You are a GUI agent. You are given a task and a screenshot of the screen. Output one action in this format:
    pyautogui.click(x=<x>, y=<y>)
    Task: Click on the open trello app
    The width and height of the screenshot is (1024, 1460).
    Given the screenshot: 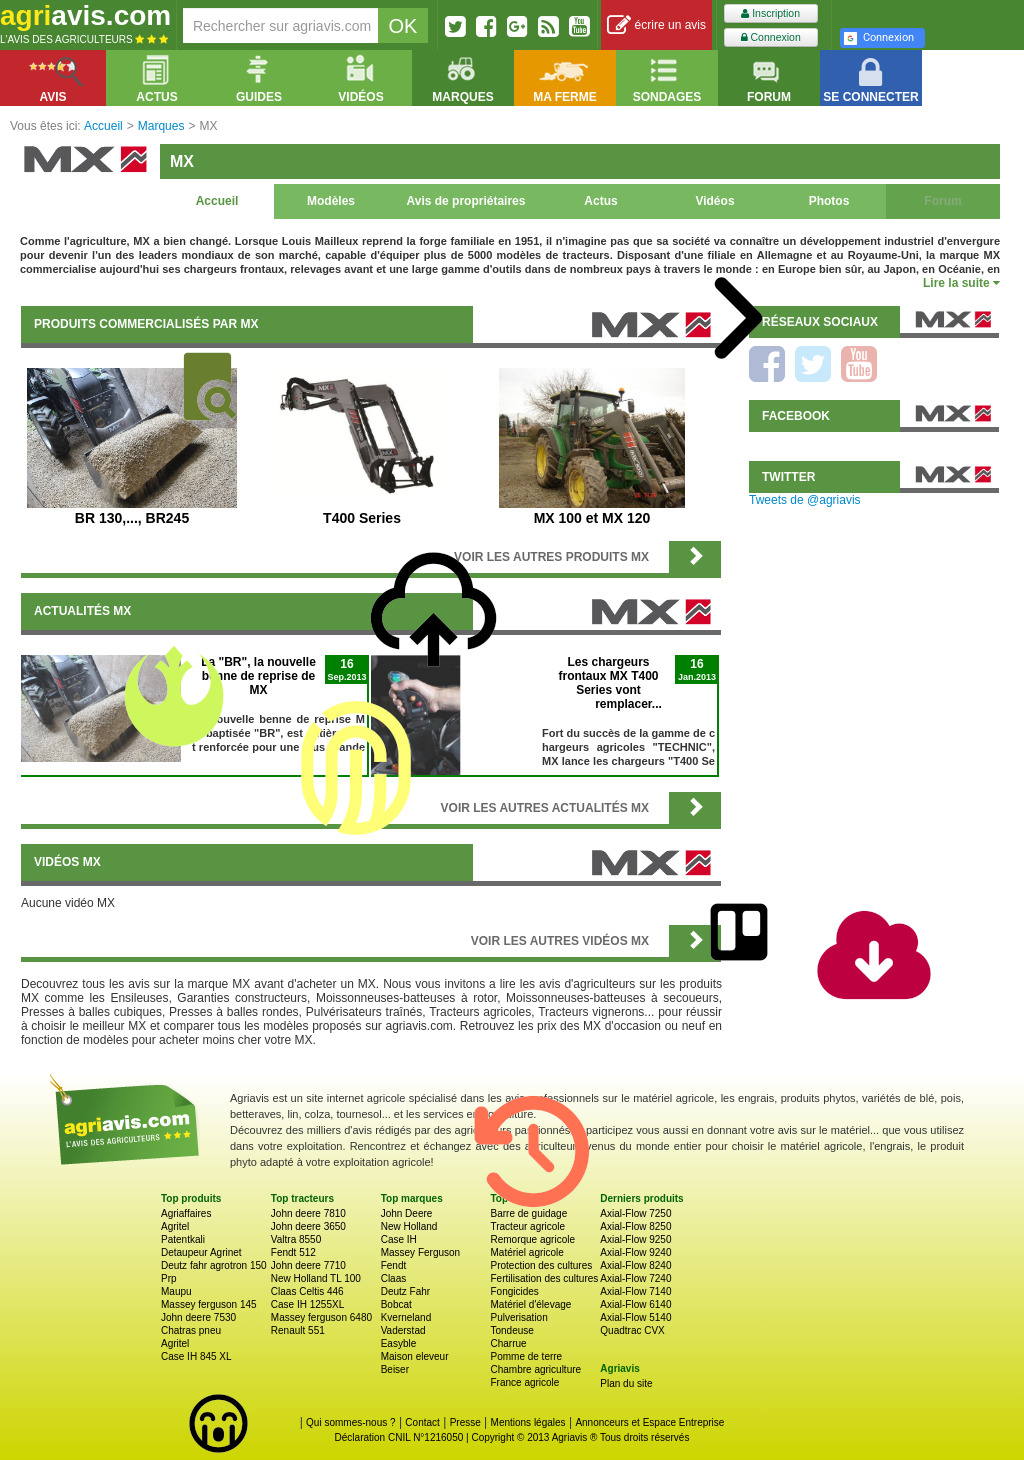 What is the action you would take?
    pyautogui.click(x=739, y=932)
    